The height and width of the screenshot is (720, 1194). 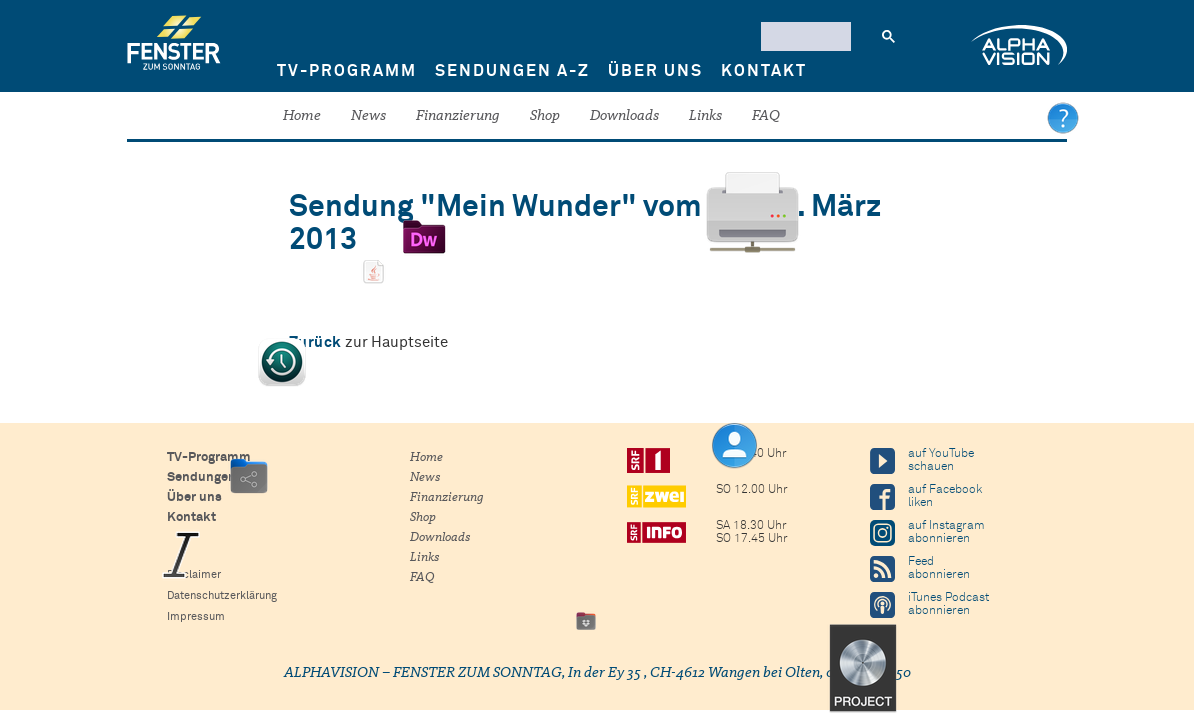 What do you see at coordinates (181, 555) in the screenshot?
I see `apply italic formatting to selected text` at bounding box center [181, 555].